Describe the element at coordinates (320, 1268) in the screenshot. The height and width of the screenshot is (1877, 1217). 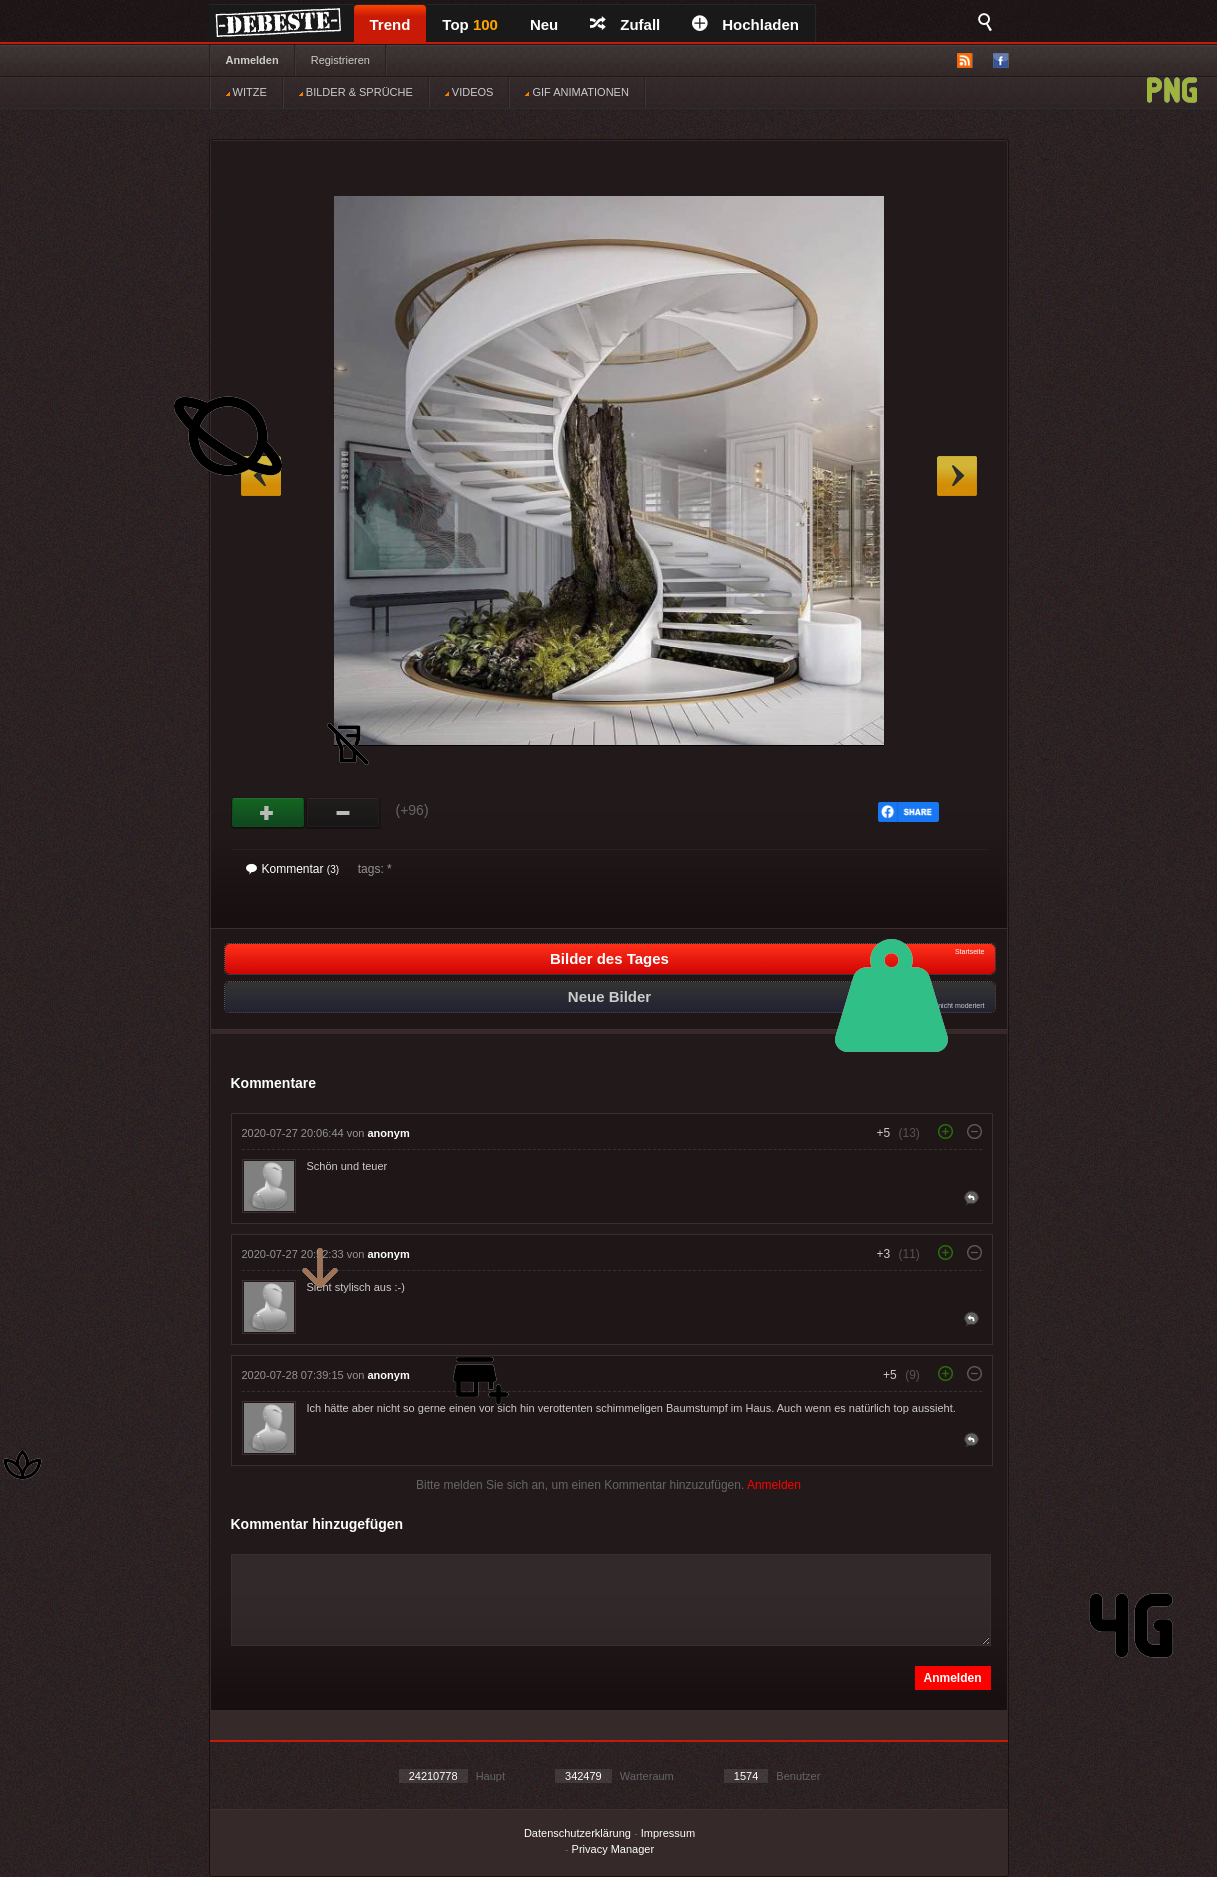
I see `download a file or content` at that location.